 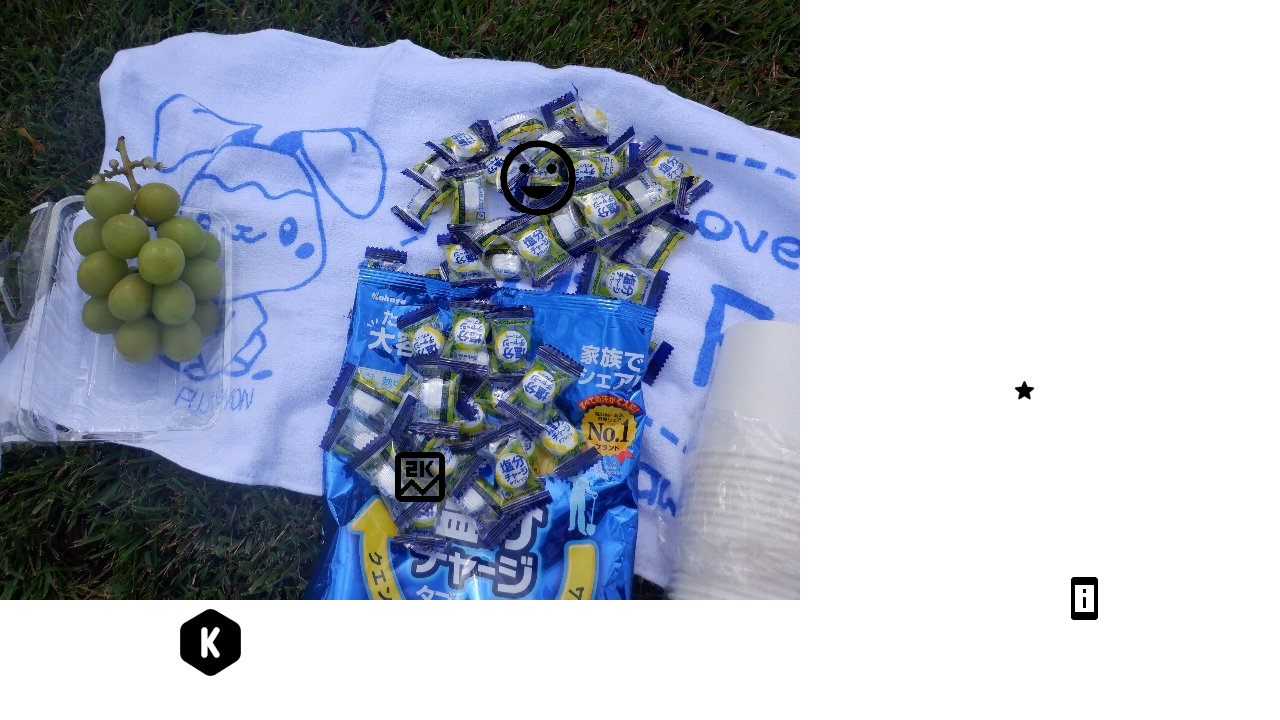 What do you see at coordinates (538, 178) in the screenshot?
I see `tag people in a photo` at bounding box center [538, 178].